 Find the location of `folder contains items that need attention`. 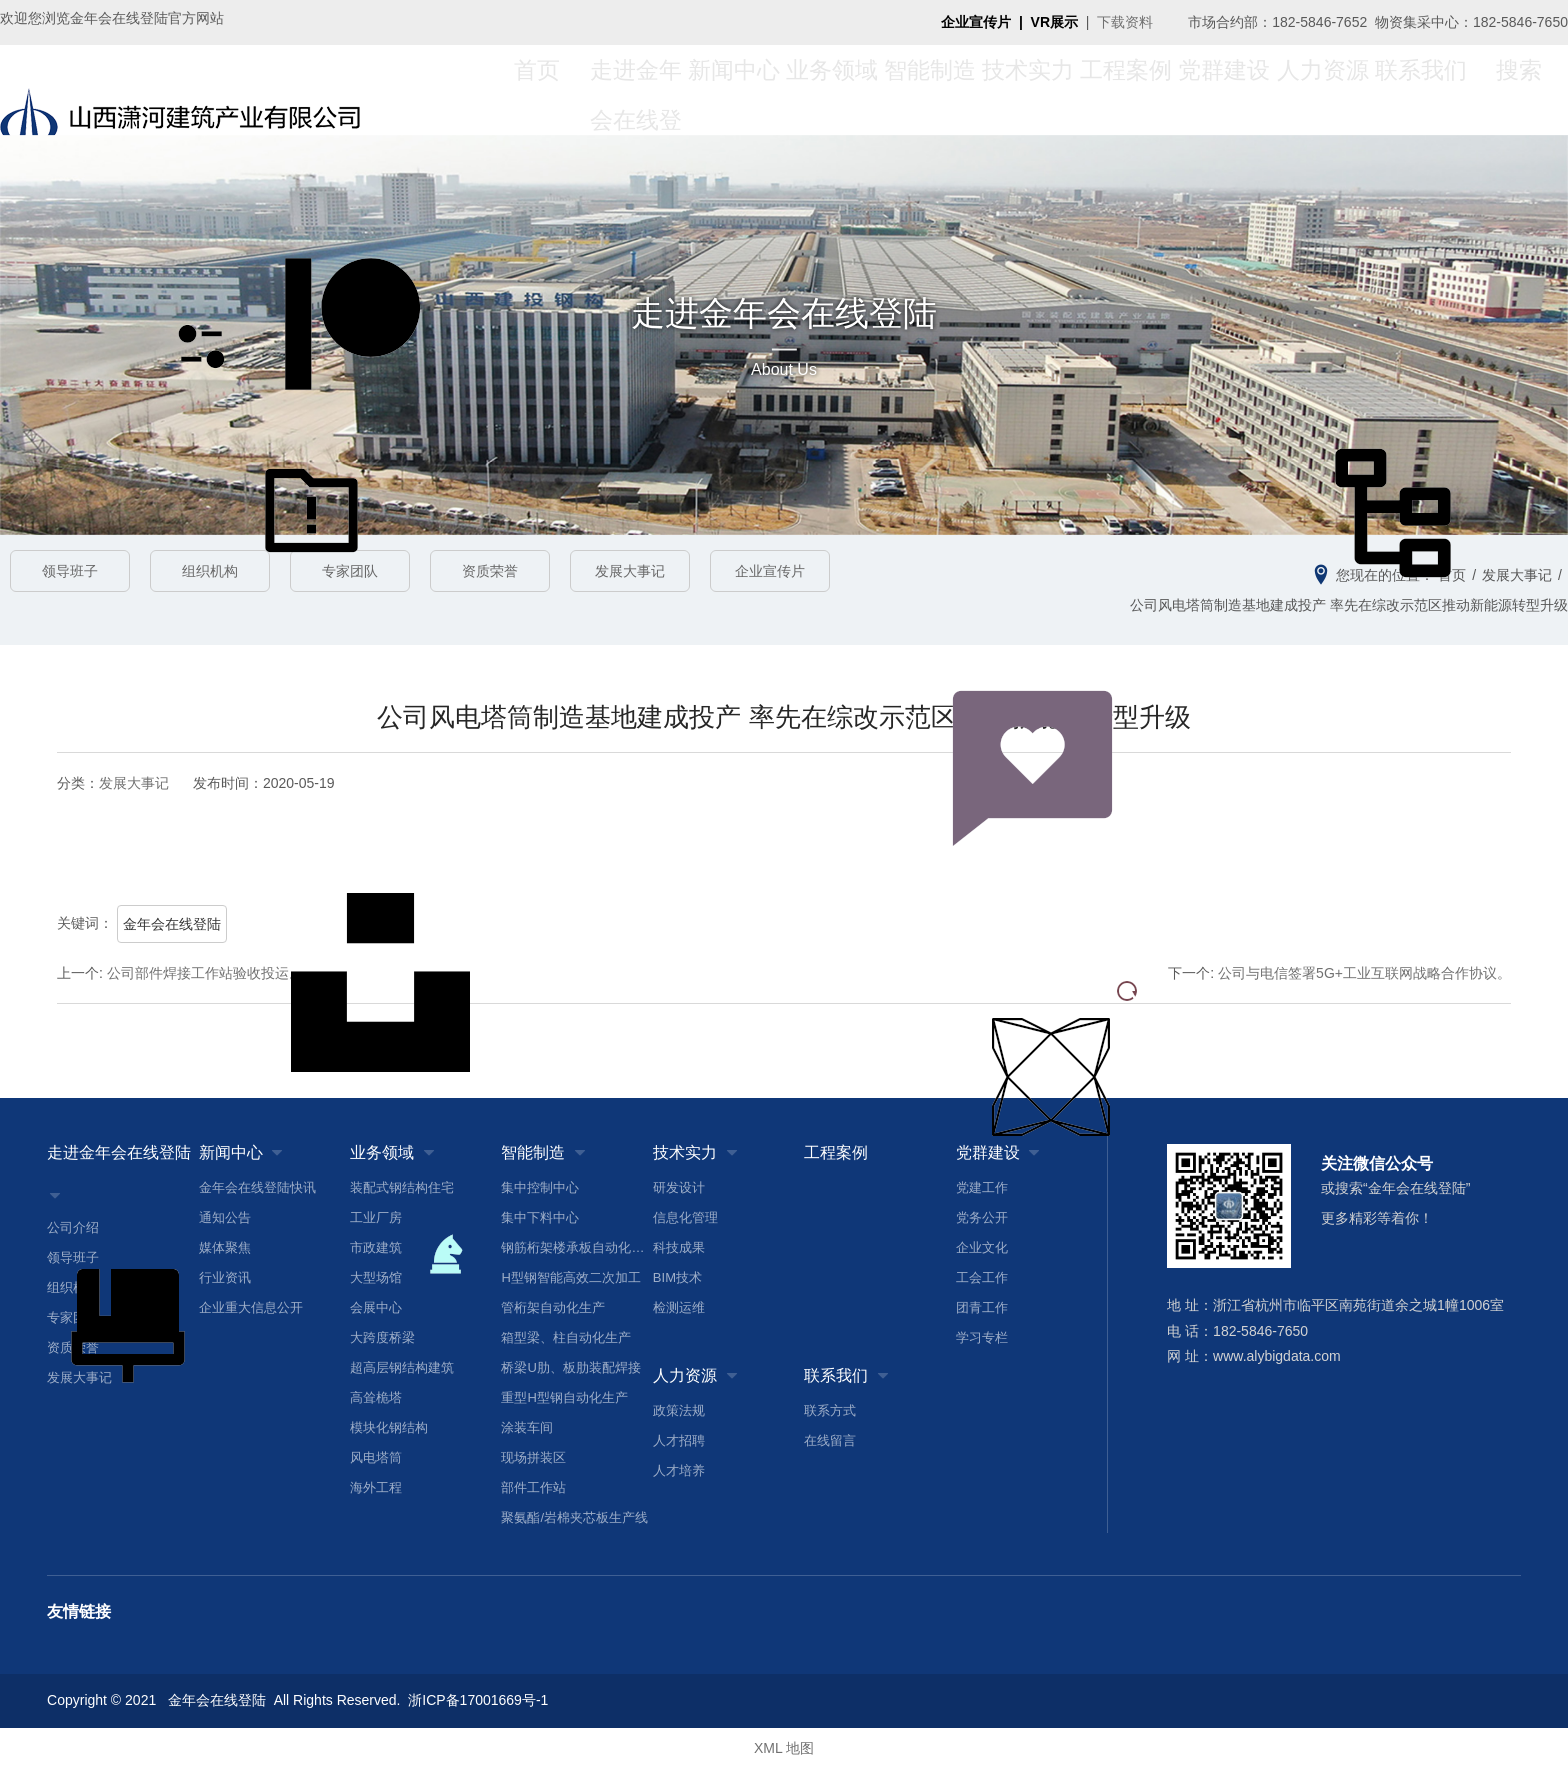

folder contains items that need attention is located at coordinates (311, 510).